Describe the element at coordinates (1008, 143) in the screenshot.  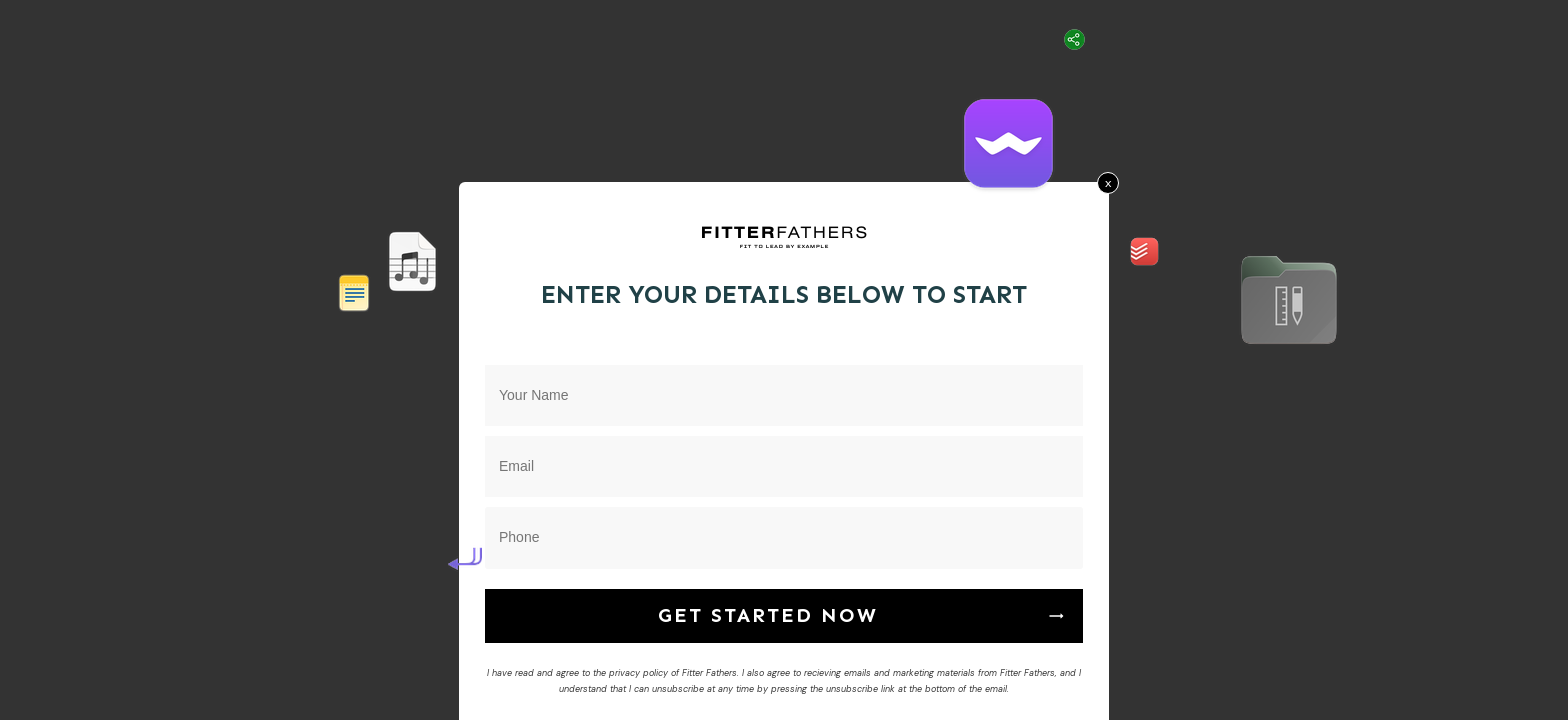
I see `open ferdium messaging aggregator app` at that location.